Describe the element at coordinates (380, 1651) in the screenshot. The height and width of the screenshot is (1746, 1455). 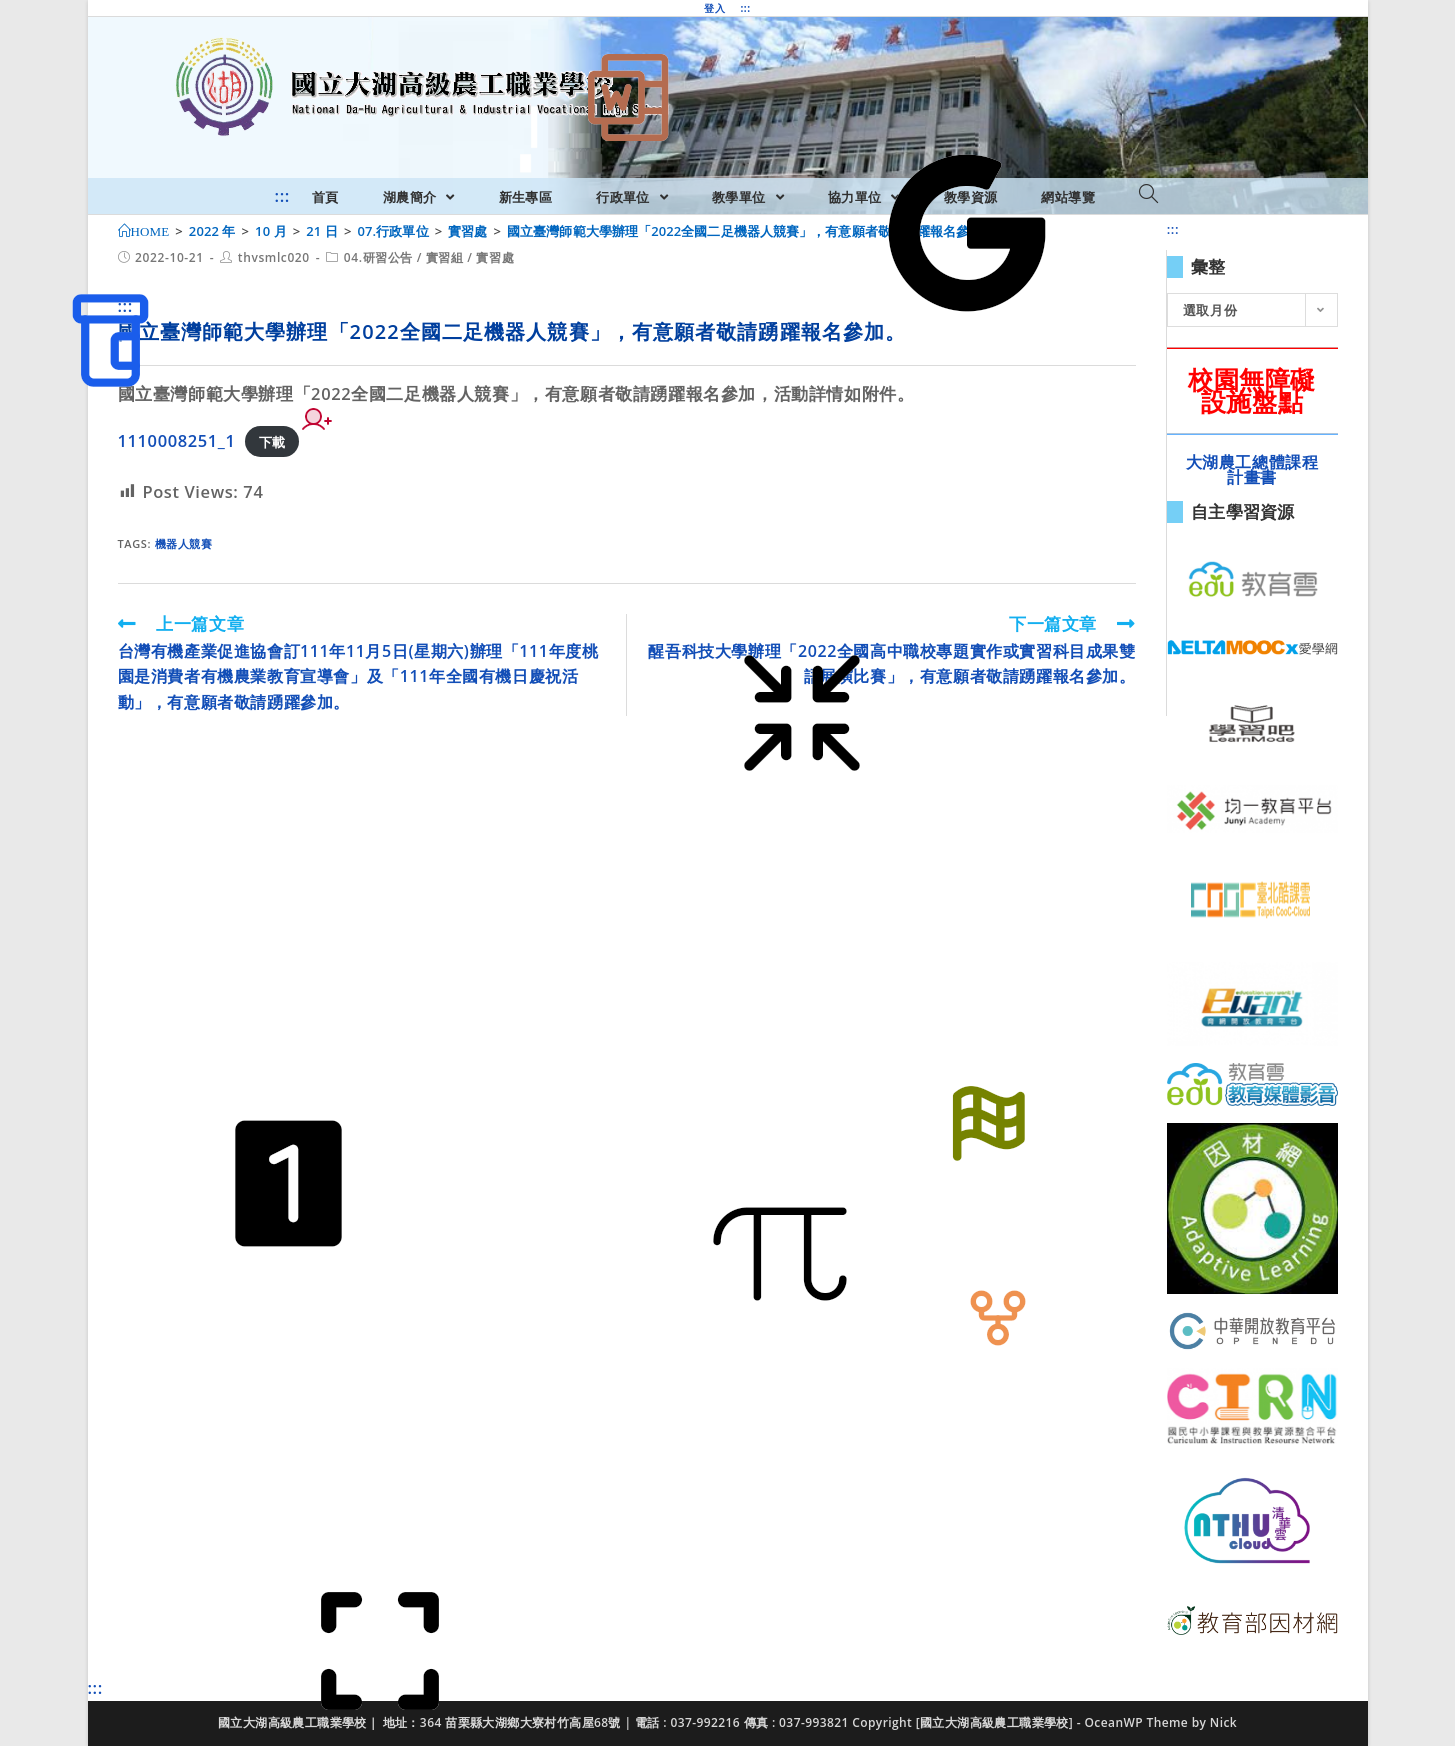
I see `expand to fullscreen mode` at that location.